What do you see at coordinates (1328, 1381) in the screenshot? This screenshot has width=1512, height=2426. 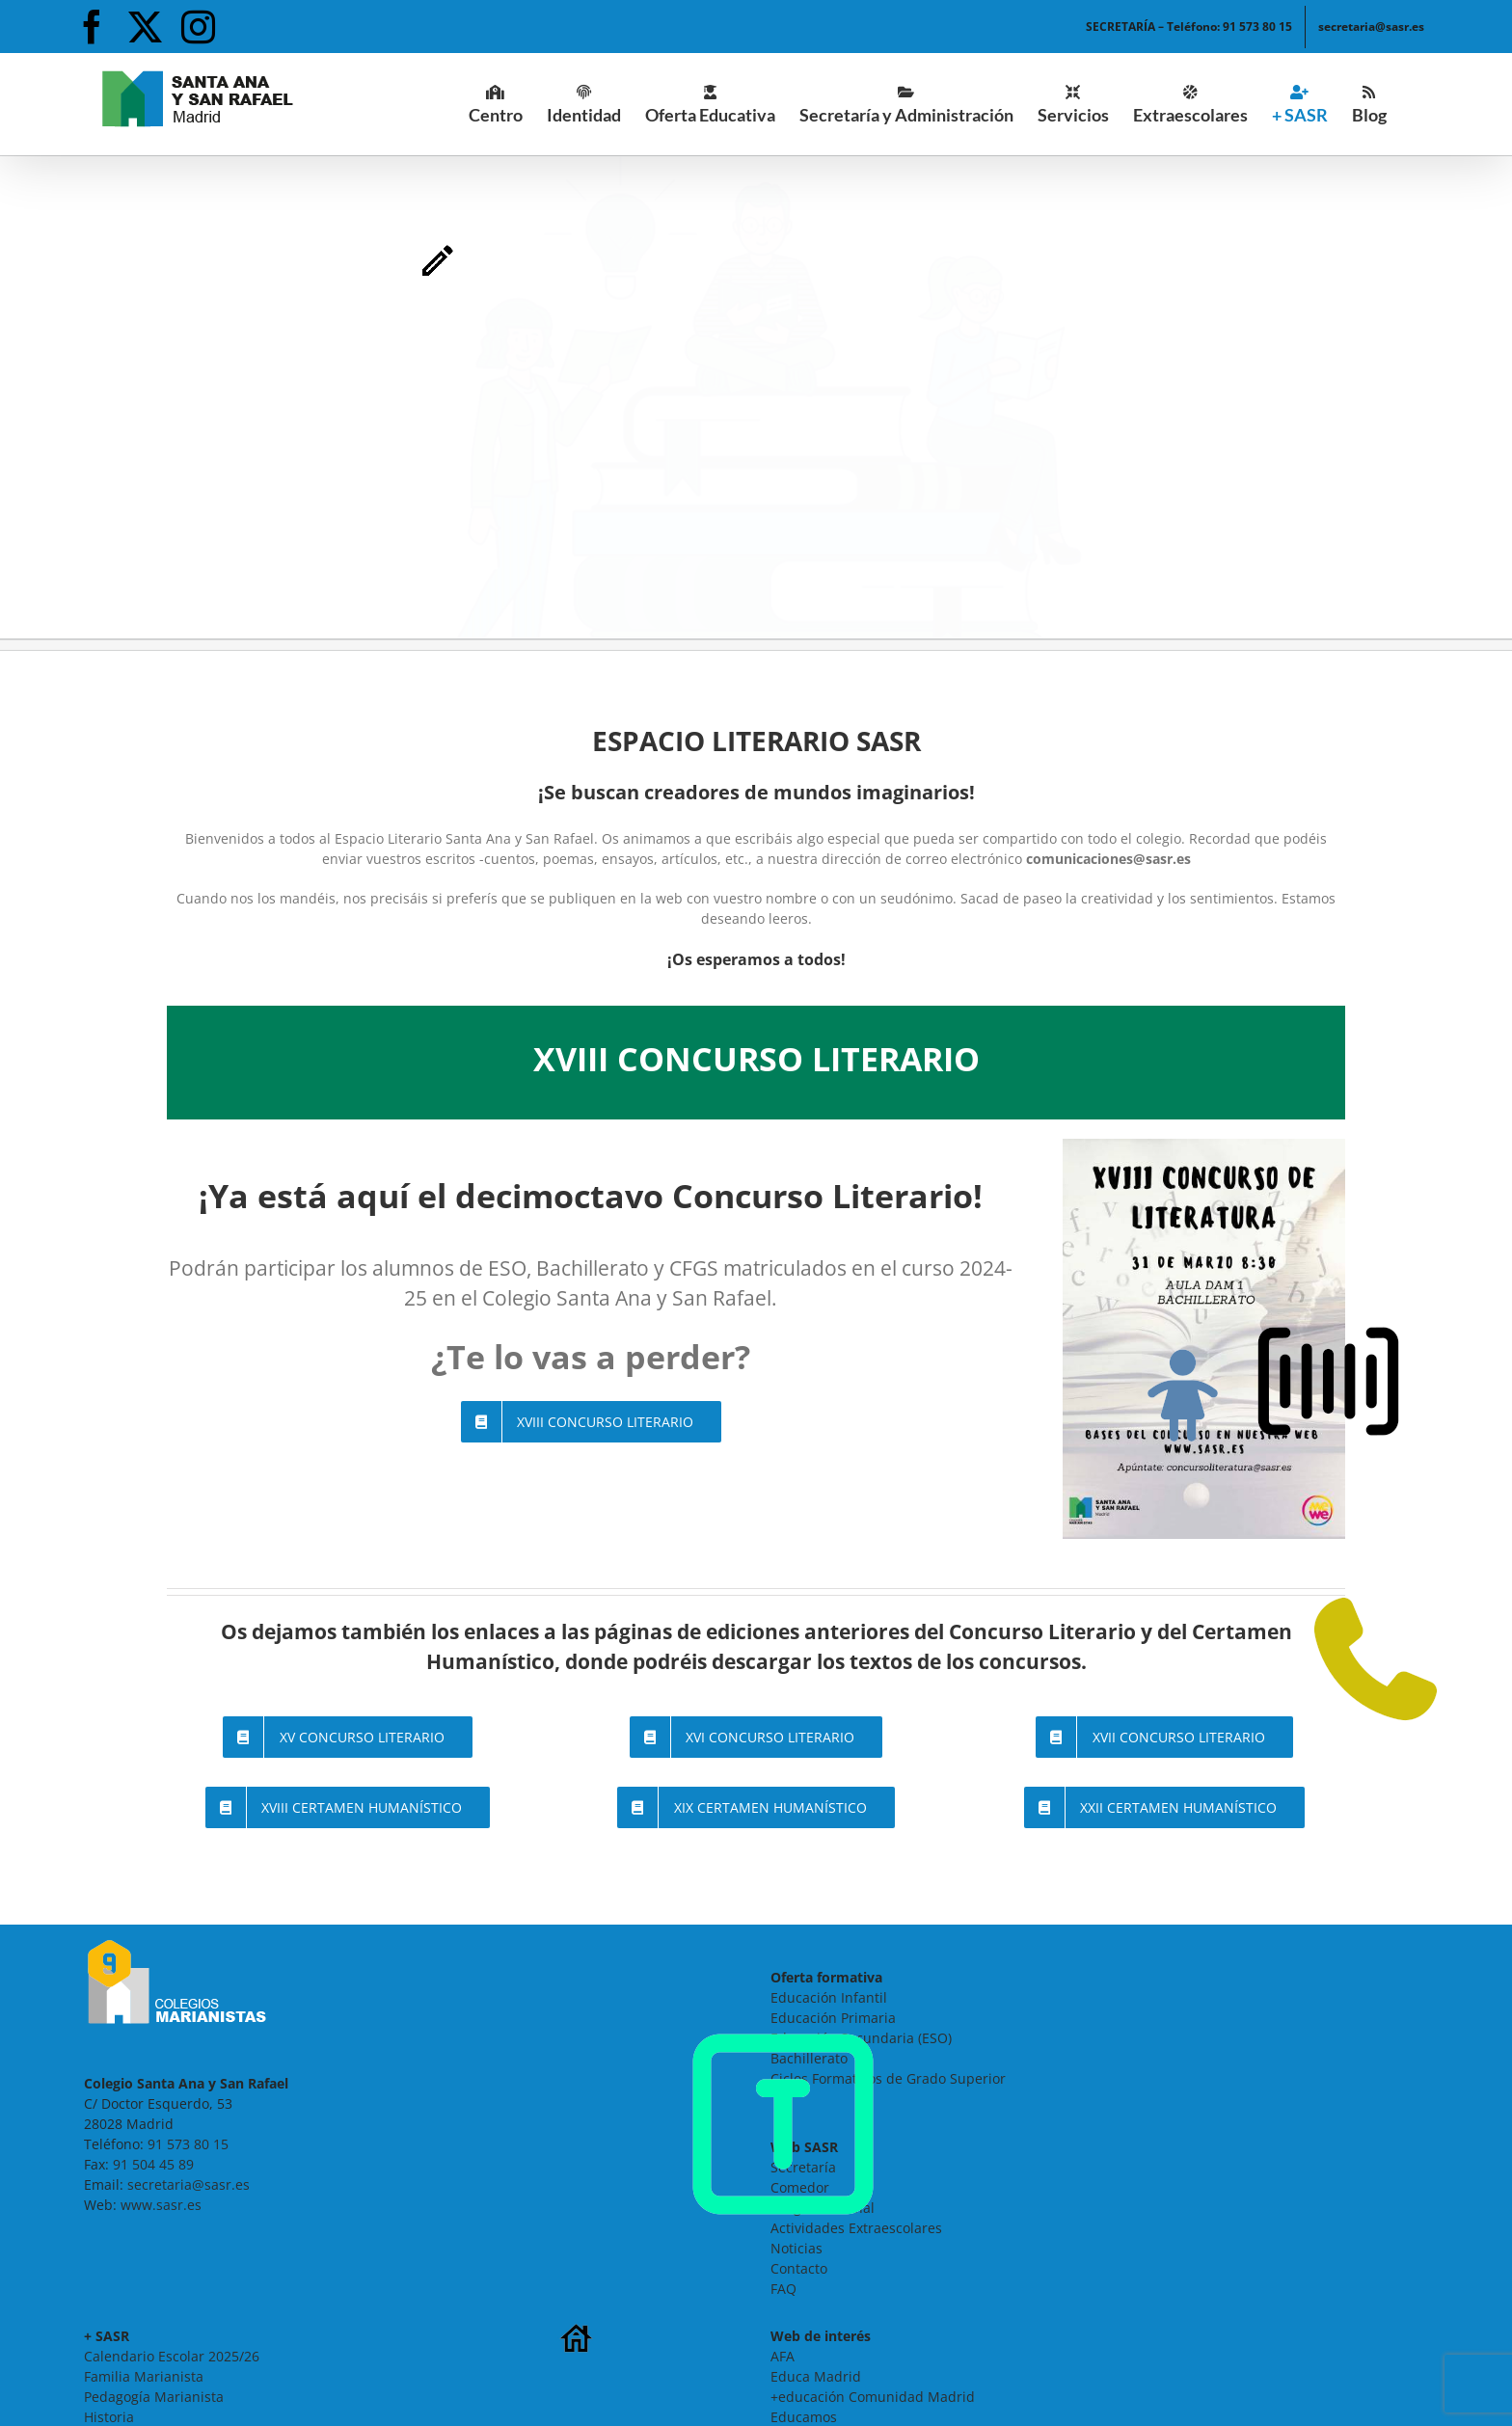 I see `scan a barcode` at bounding box center [1328, 1381].